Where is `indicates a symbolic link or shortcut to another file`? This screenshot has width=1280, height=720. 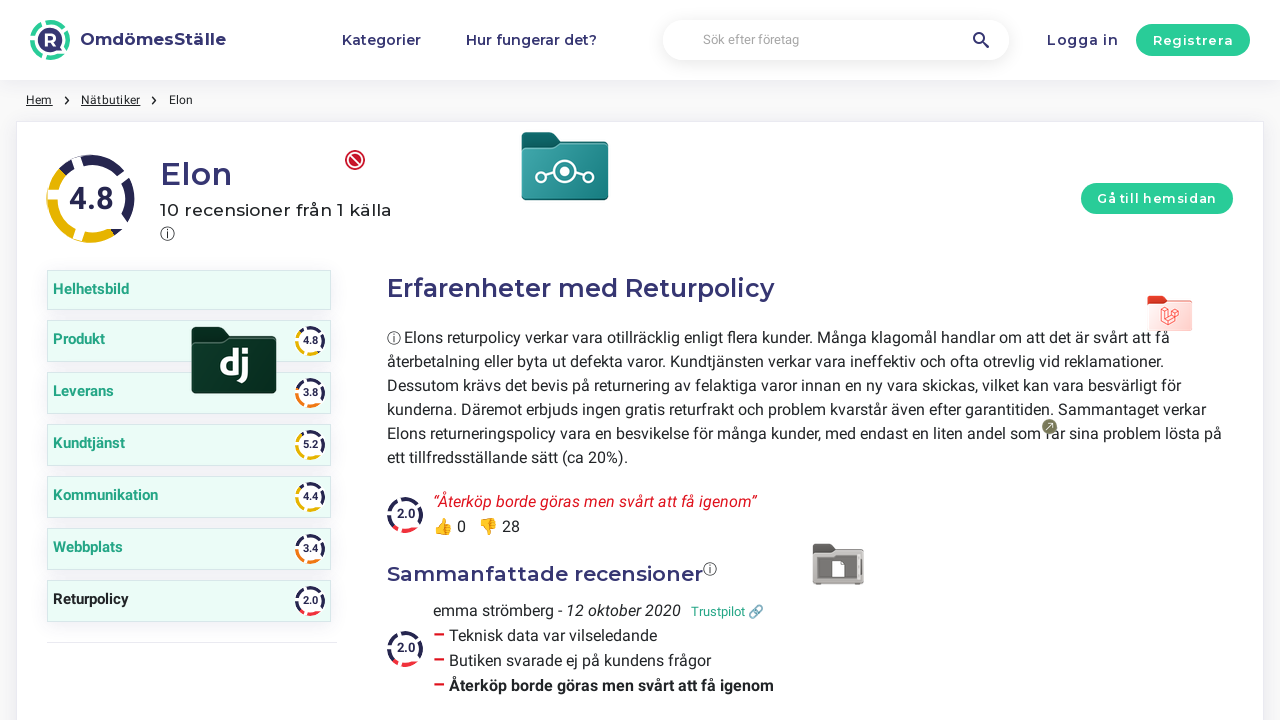 indicates a symbolic link or shortcut to another file is located at coordinates (1049, 426).